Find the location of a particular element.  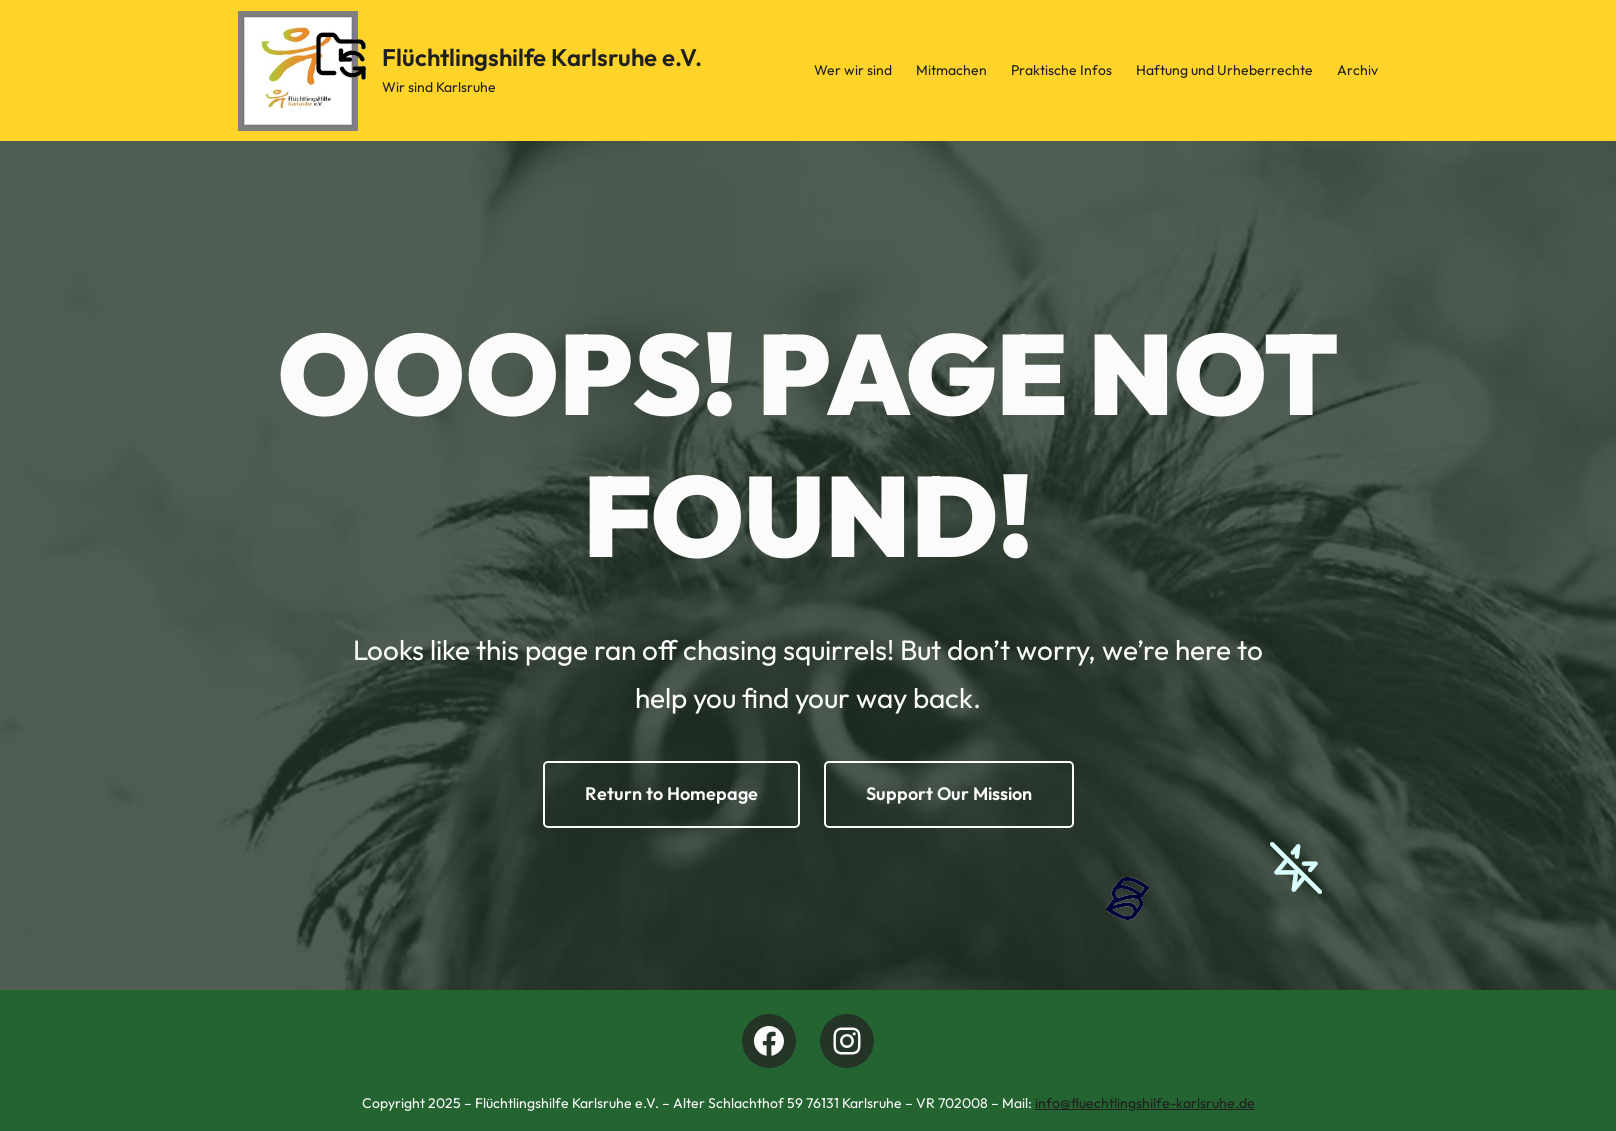

link to SolidJS framework documentation is located at coordinates (1127, 898).